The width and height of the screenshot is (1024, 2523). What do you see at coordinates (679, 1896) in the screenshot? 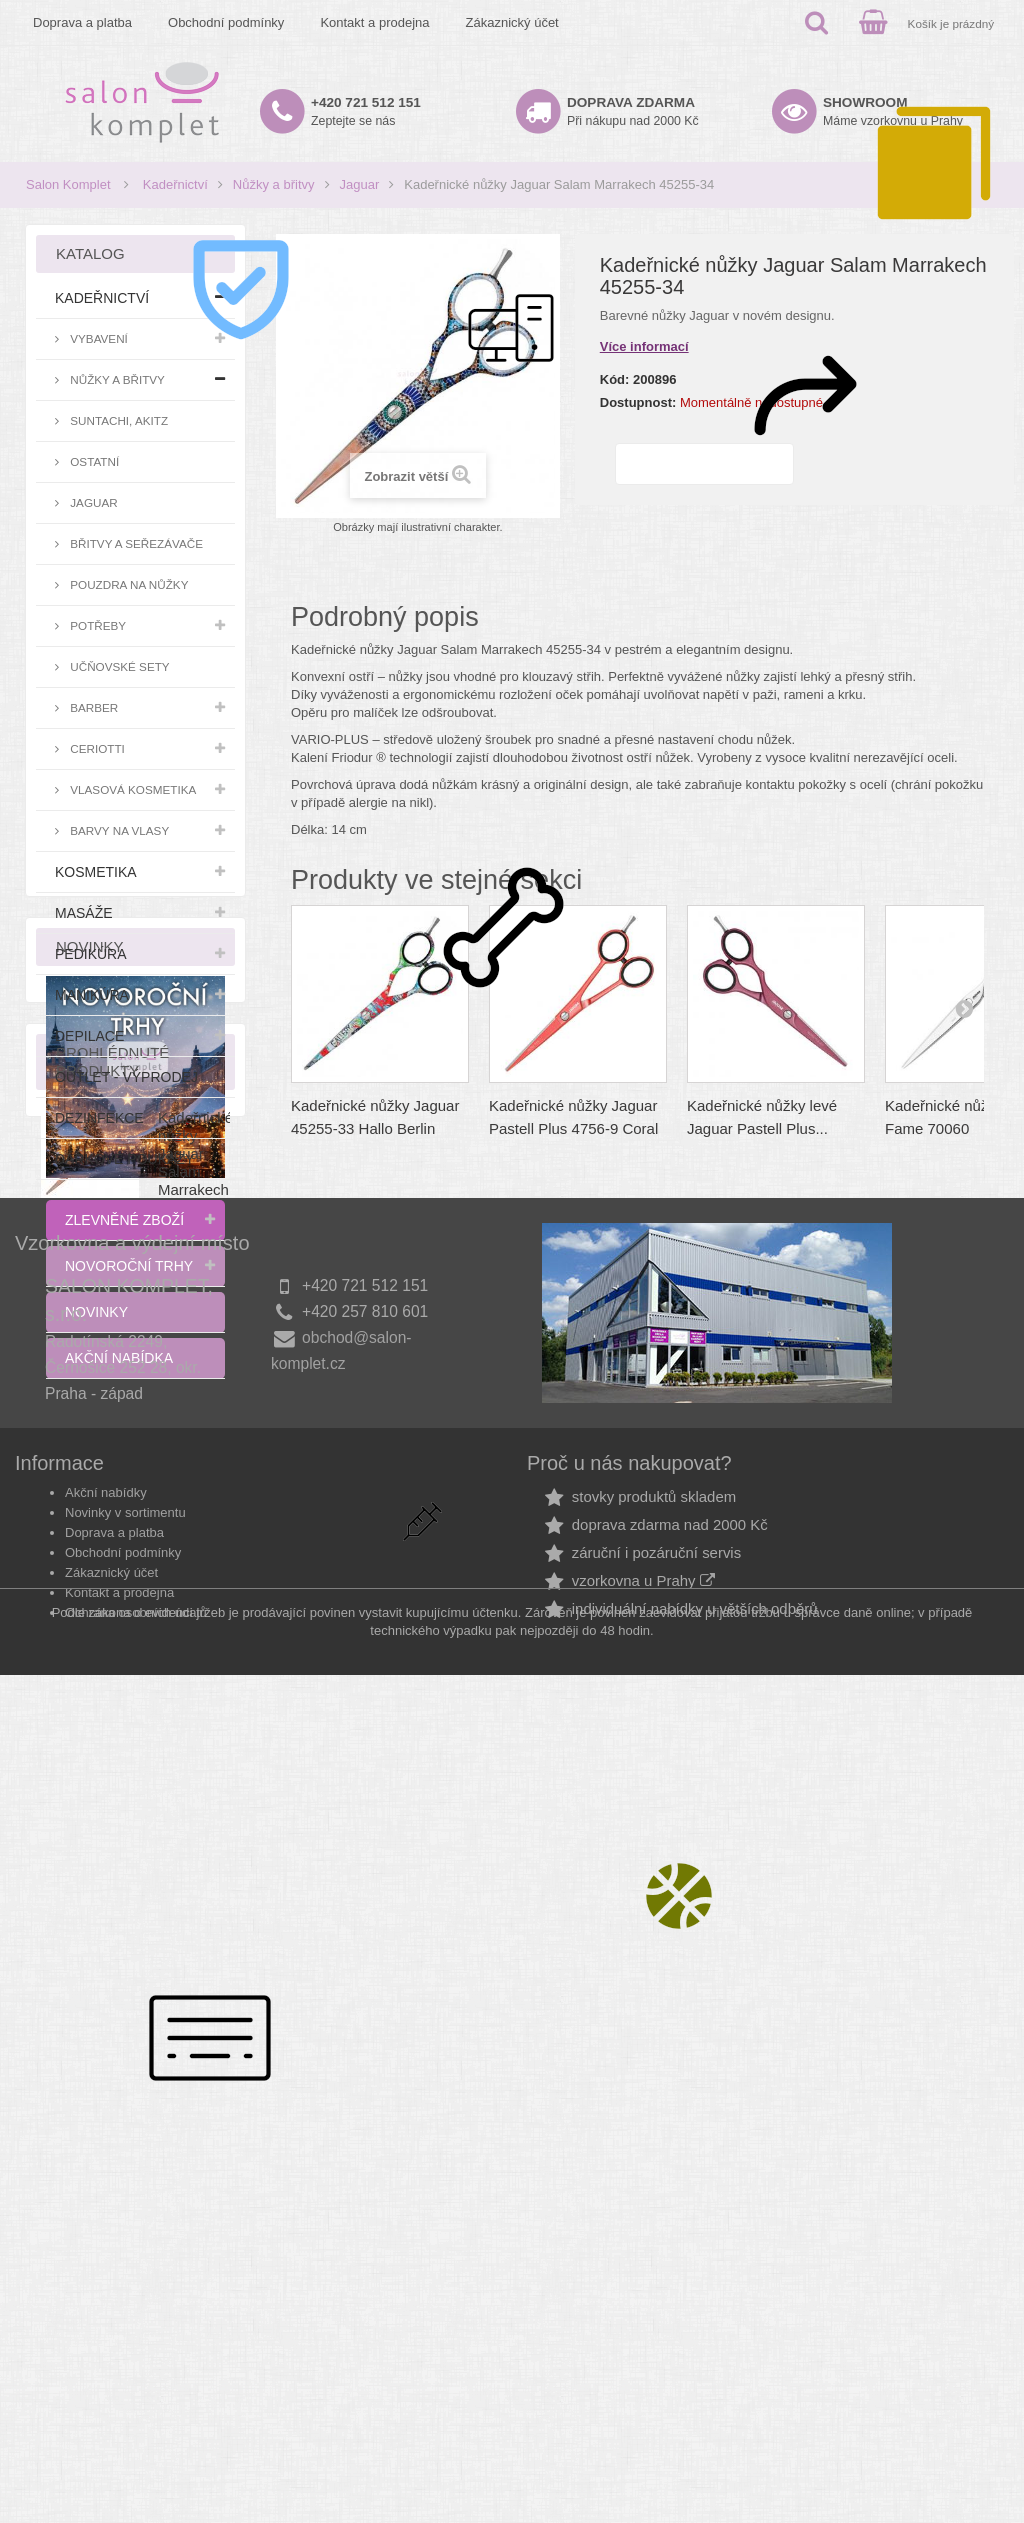
I see `view basketball or sports content` at bounding box center [679, 1896].